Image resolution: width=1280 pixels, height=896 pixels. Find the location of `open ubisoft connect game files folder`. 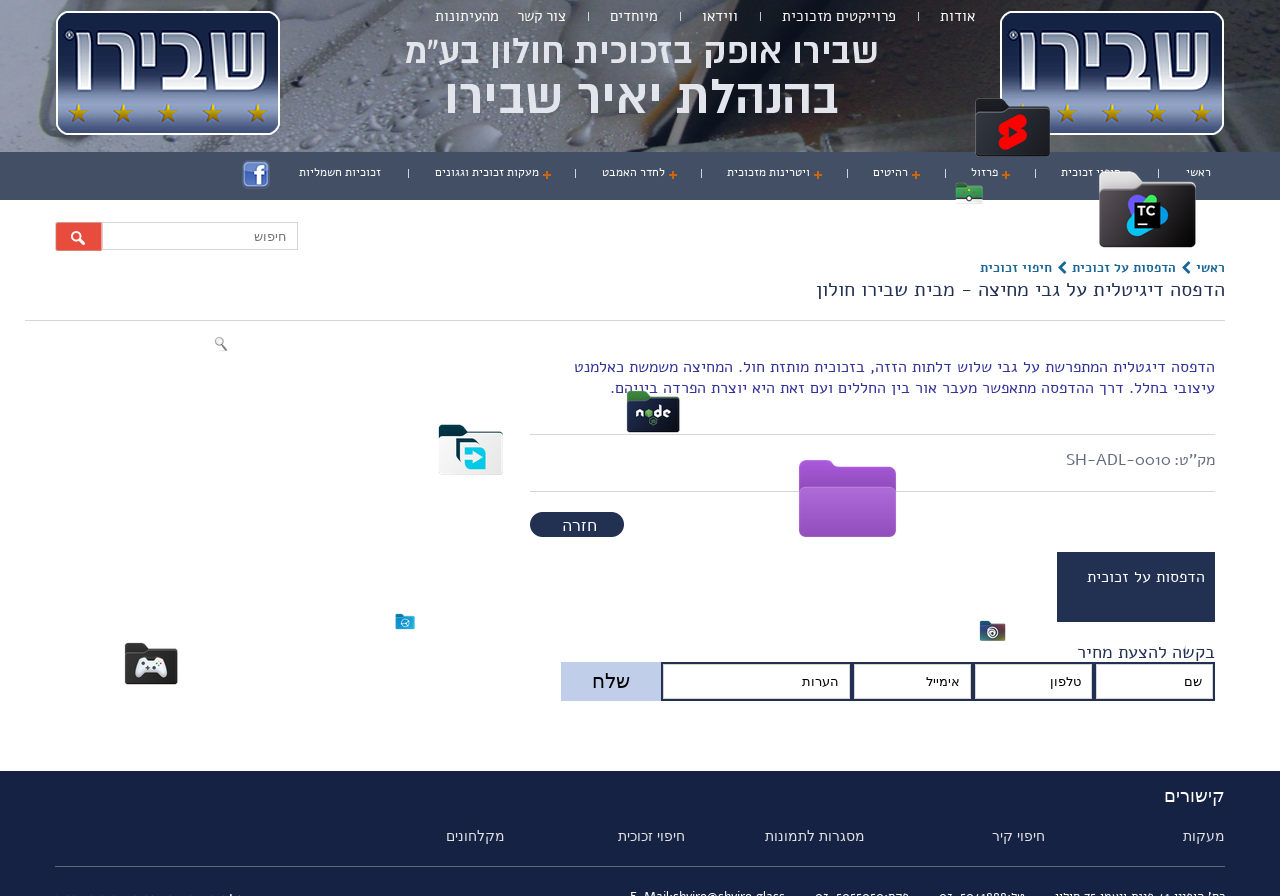

open ubisoft connect game files folder is located at coordinates (992, 631).